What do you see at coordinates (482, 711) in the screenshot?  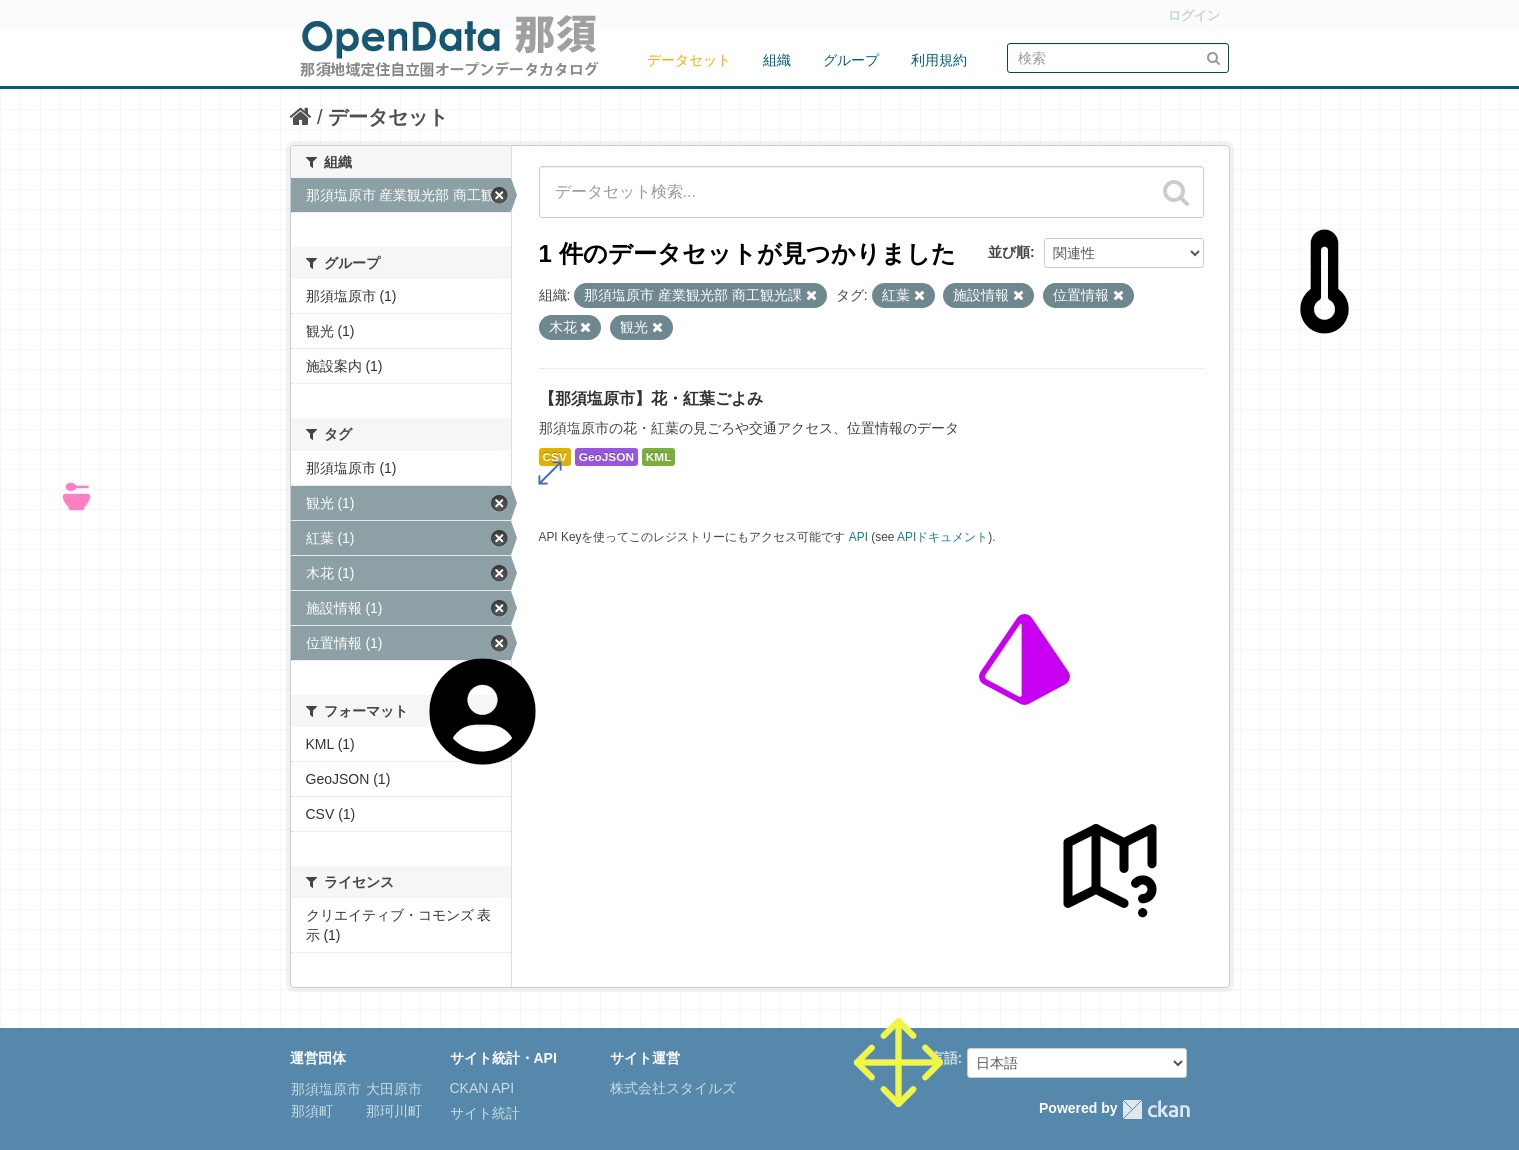 I see `view your profile` at bounding box center [482, 711].